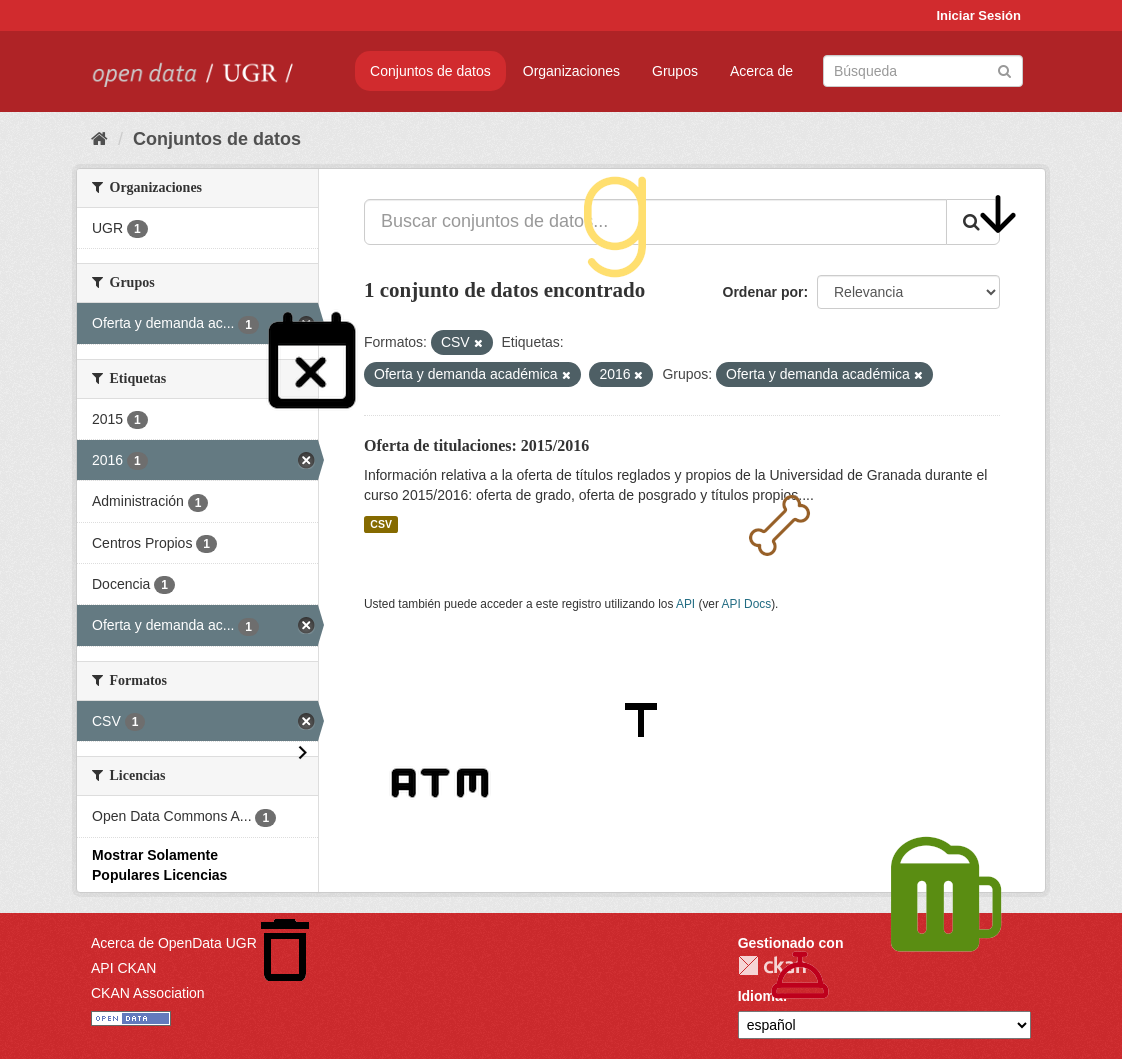 The image size is (1122, 1059). What do you see at coordinates (939, 898) in the screenshot?
I see `access bar or brewery locations` at bounding box center [939, 898].